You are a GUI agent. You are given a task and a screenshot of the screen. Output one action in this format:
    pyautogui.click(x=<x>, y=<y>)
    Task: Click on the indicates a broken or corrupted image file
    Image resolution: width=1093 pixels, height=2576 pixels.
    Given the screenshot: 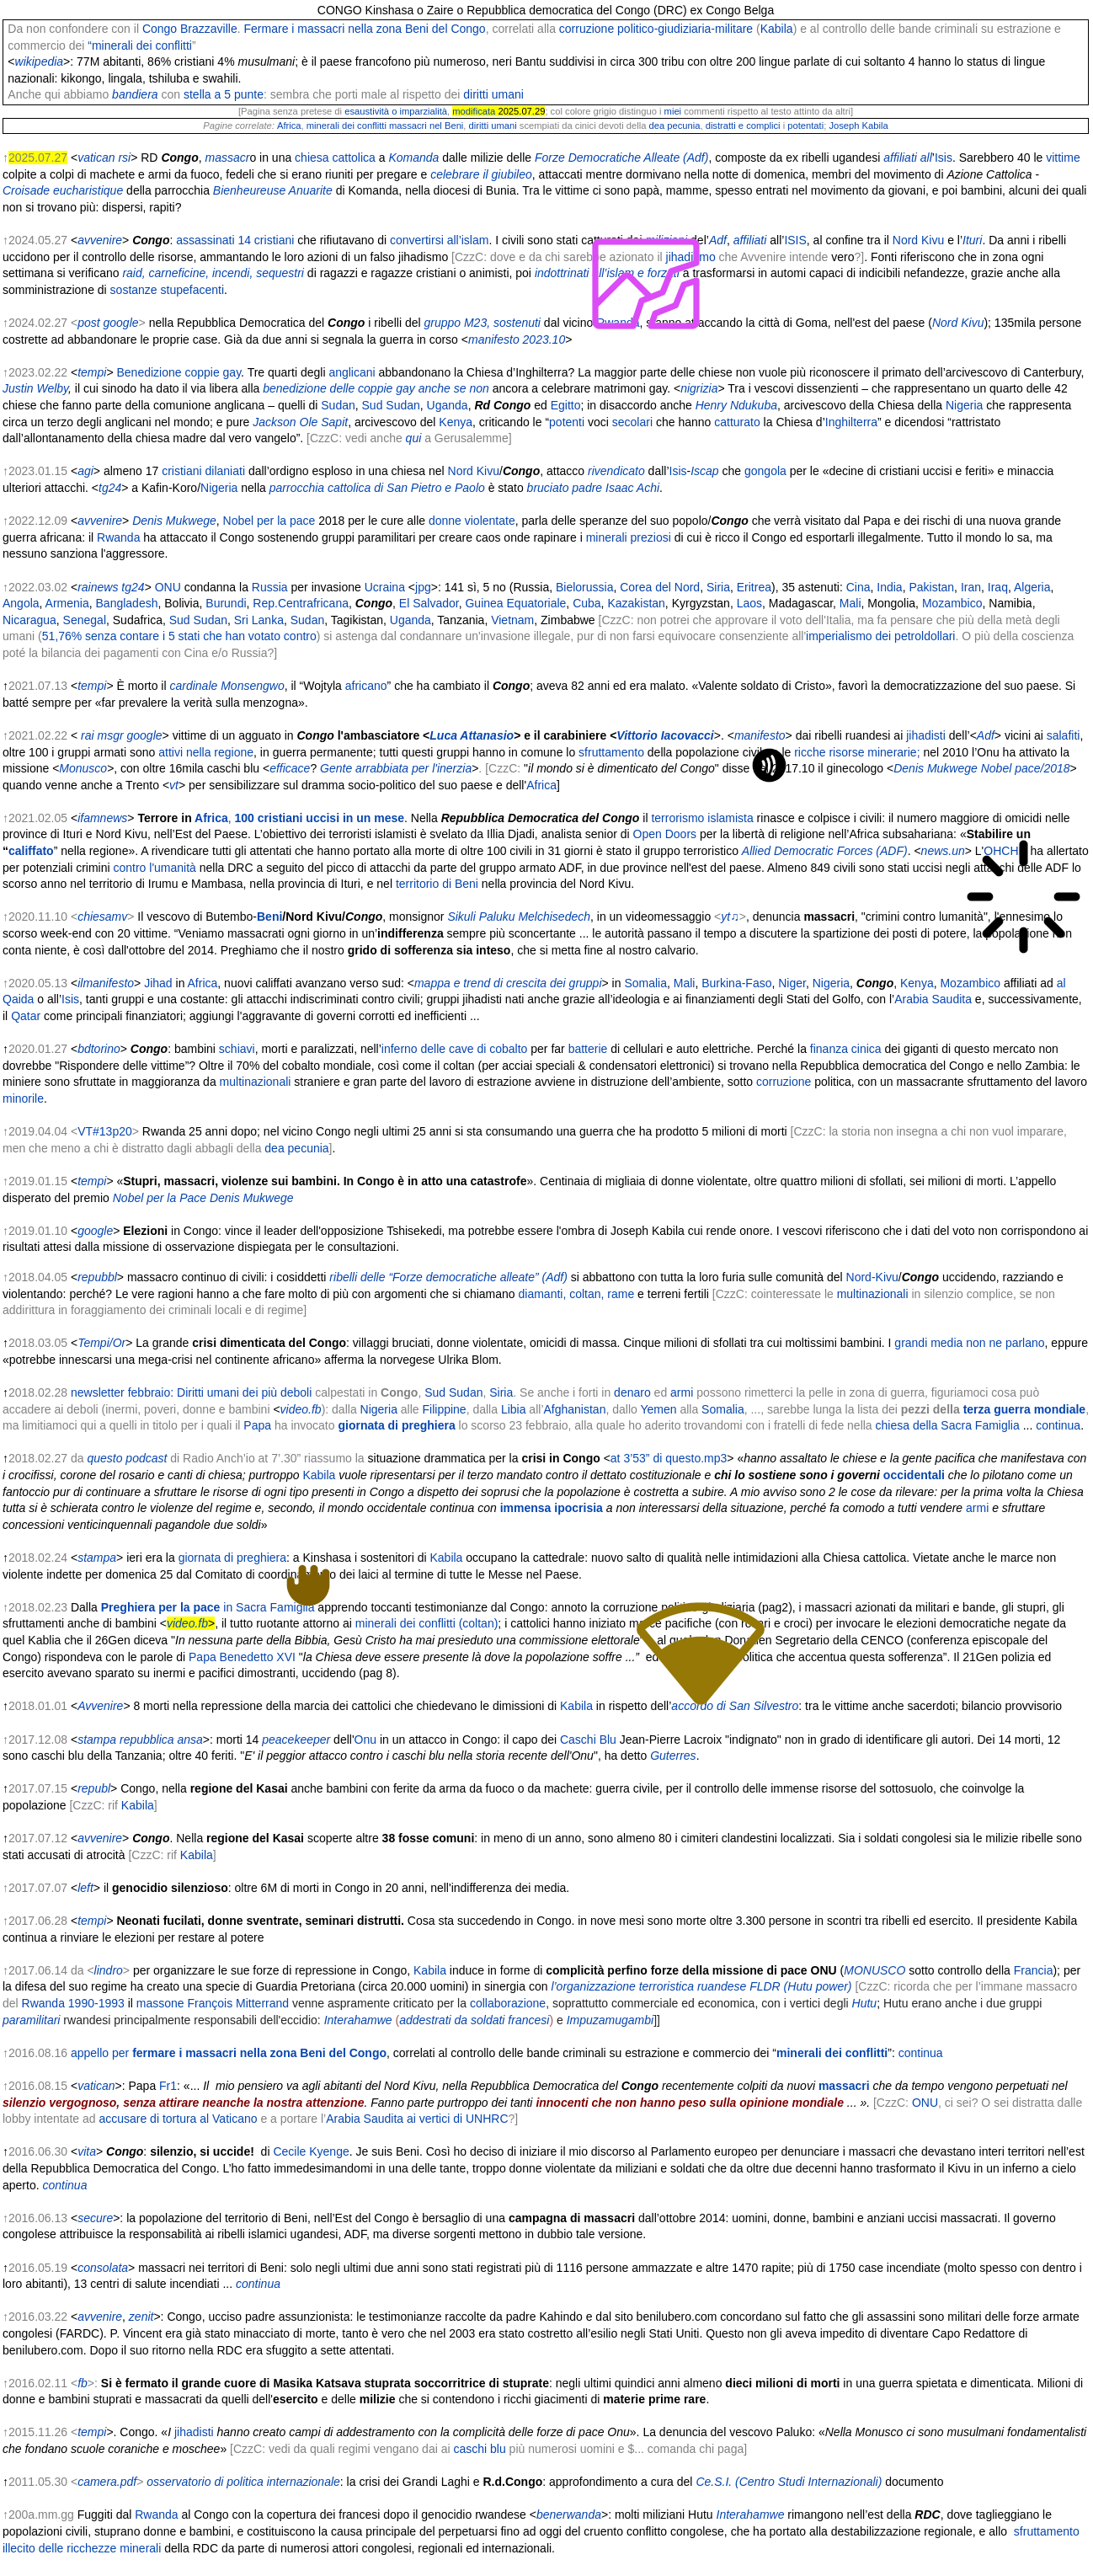 What is the action you would take?
    pyautogui.click(x=646, y=284)
    